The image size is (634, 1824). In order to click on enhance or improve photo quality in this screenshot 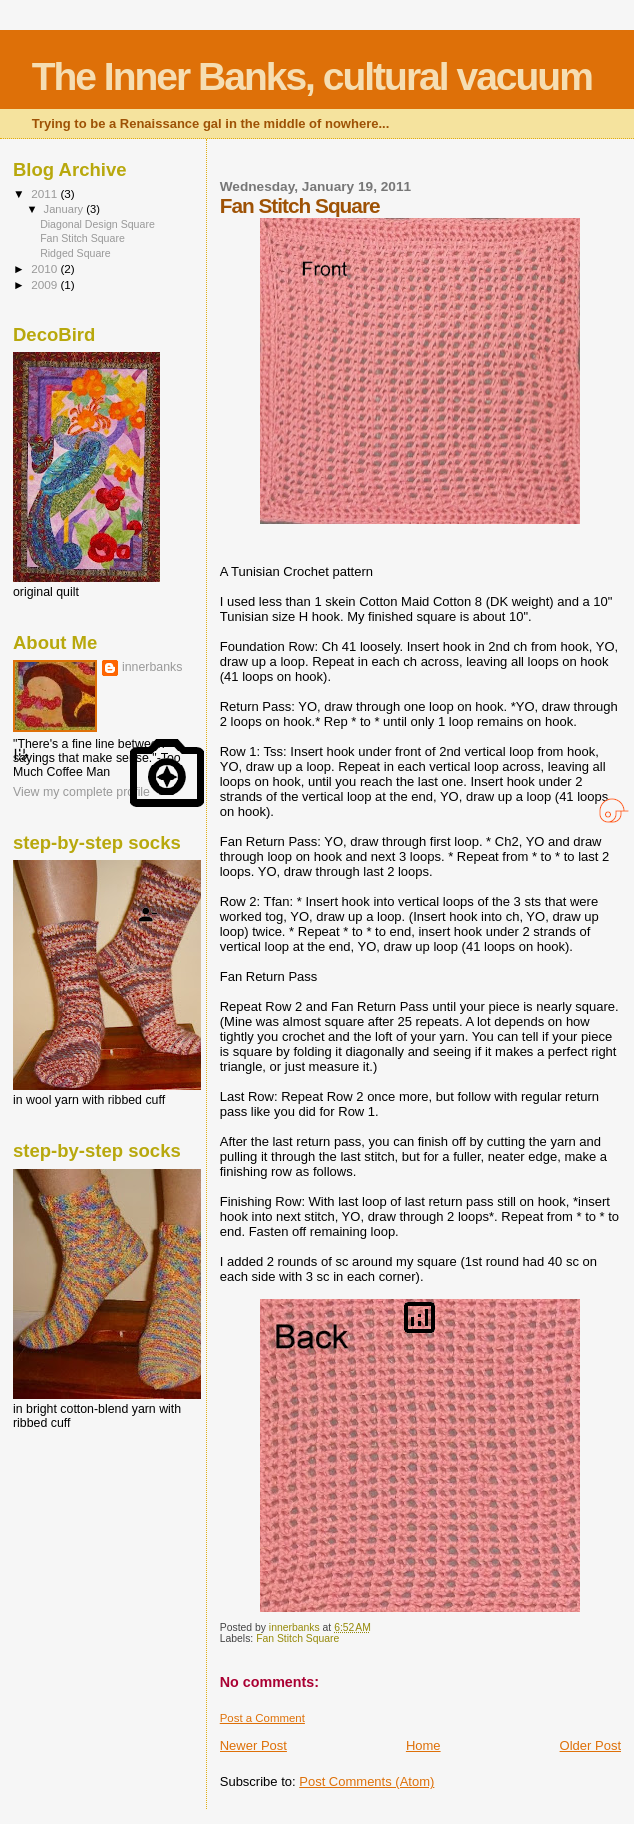, I will do `click(167, 773)`.